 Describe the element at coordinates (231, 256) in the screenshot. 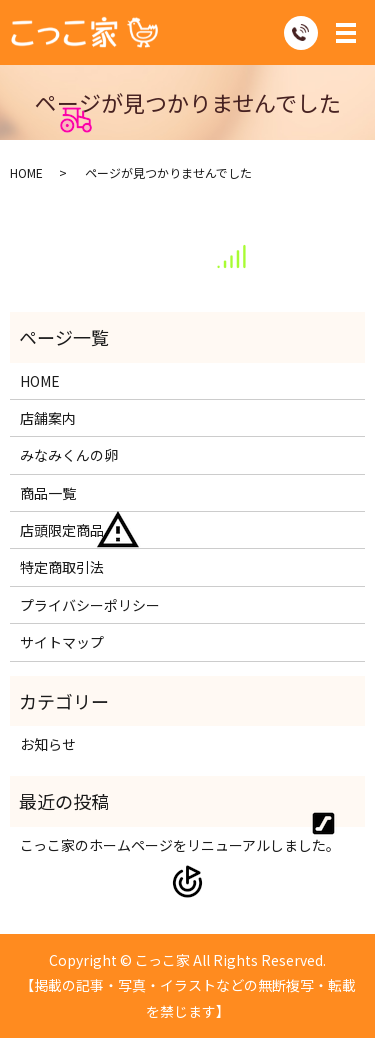

I see `indicates cellular or network signal strength` at that location.